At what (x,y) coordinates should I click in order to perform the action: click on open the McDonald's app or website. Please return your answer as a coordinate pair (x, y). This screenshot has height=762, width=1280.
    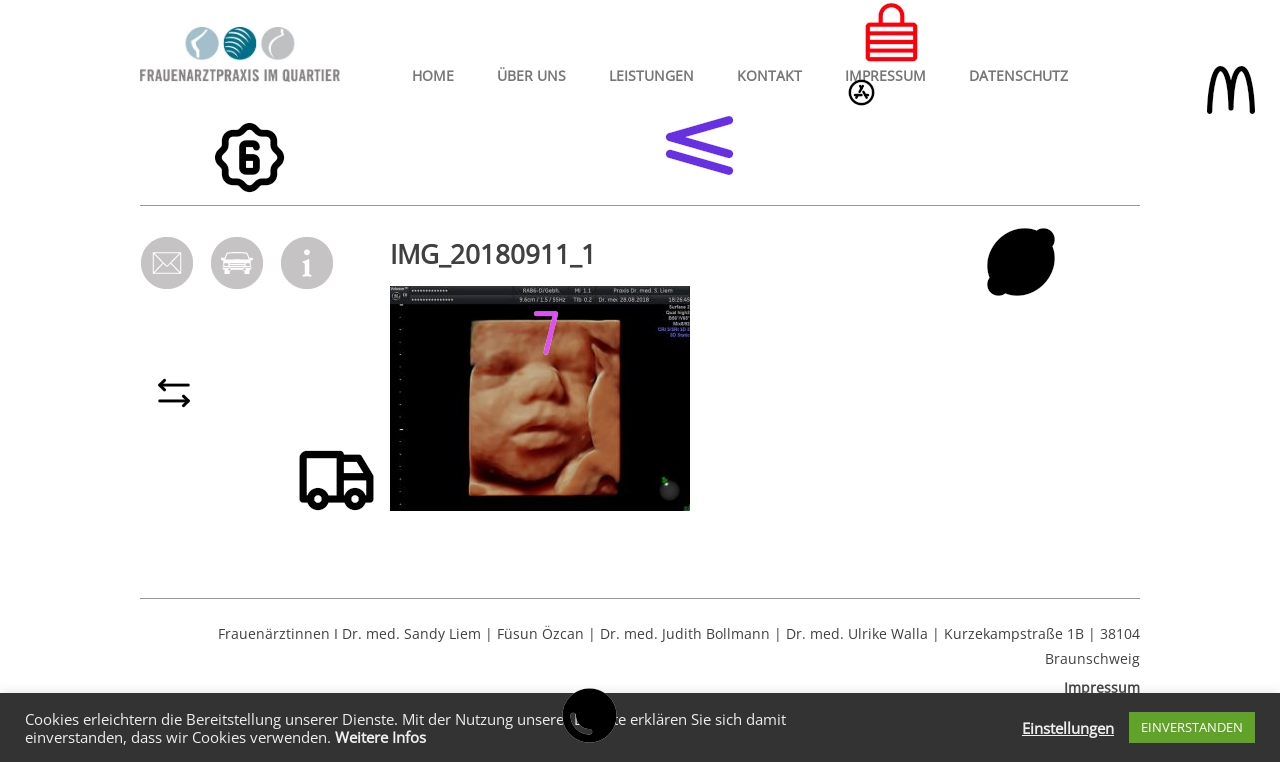
    Looking at the image, I should click on (1231, 90).